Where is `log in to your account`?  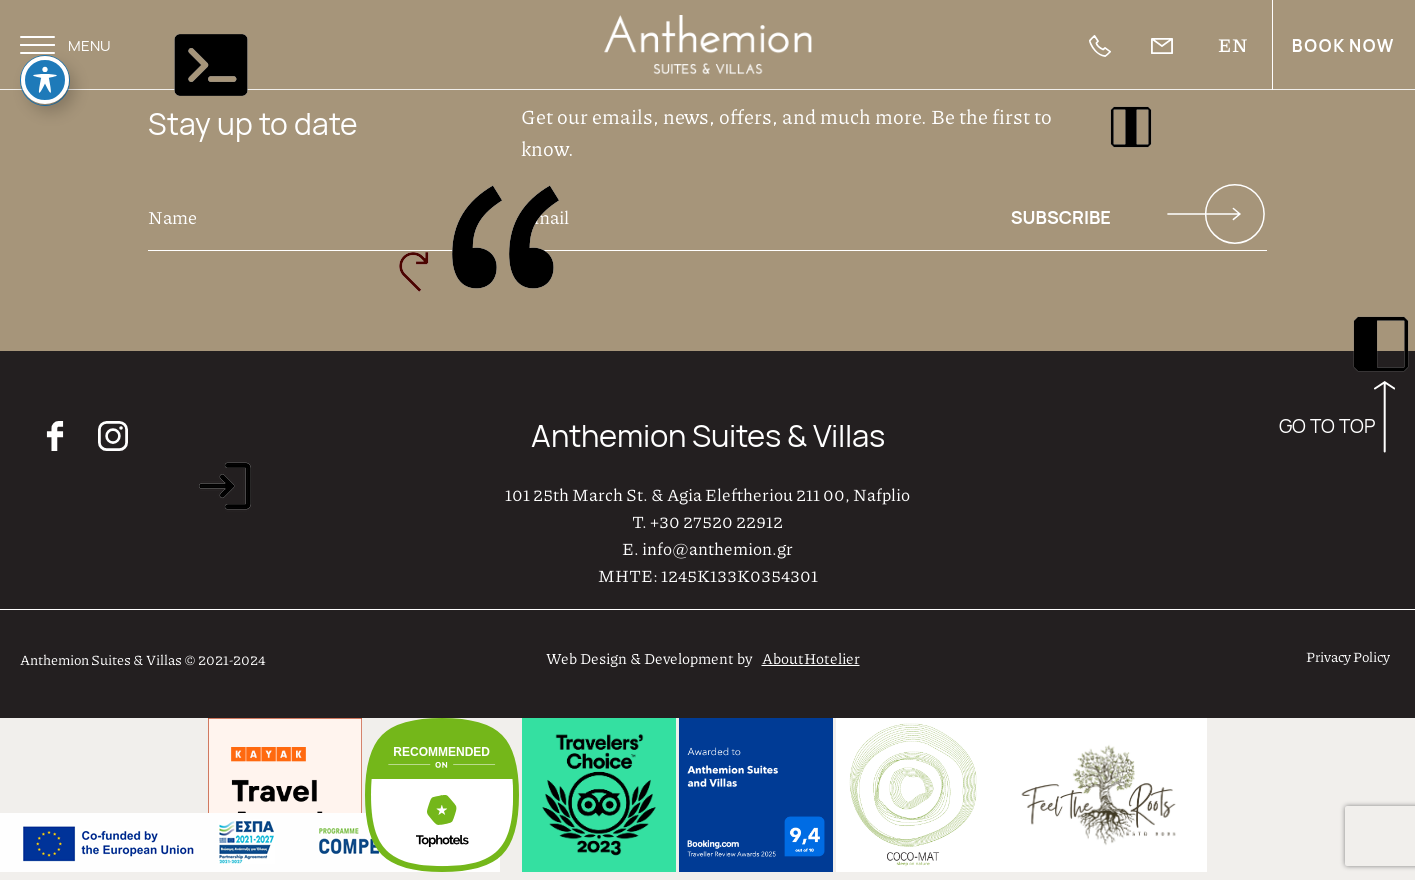
log in to your account is located at coordinates (225, 486).